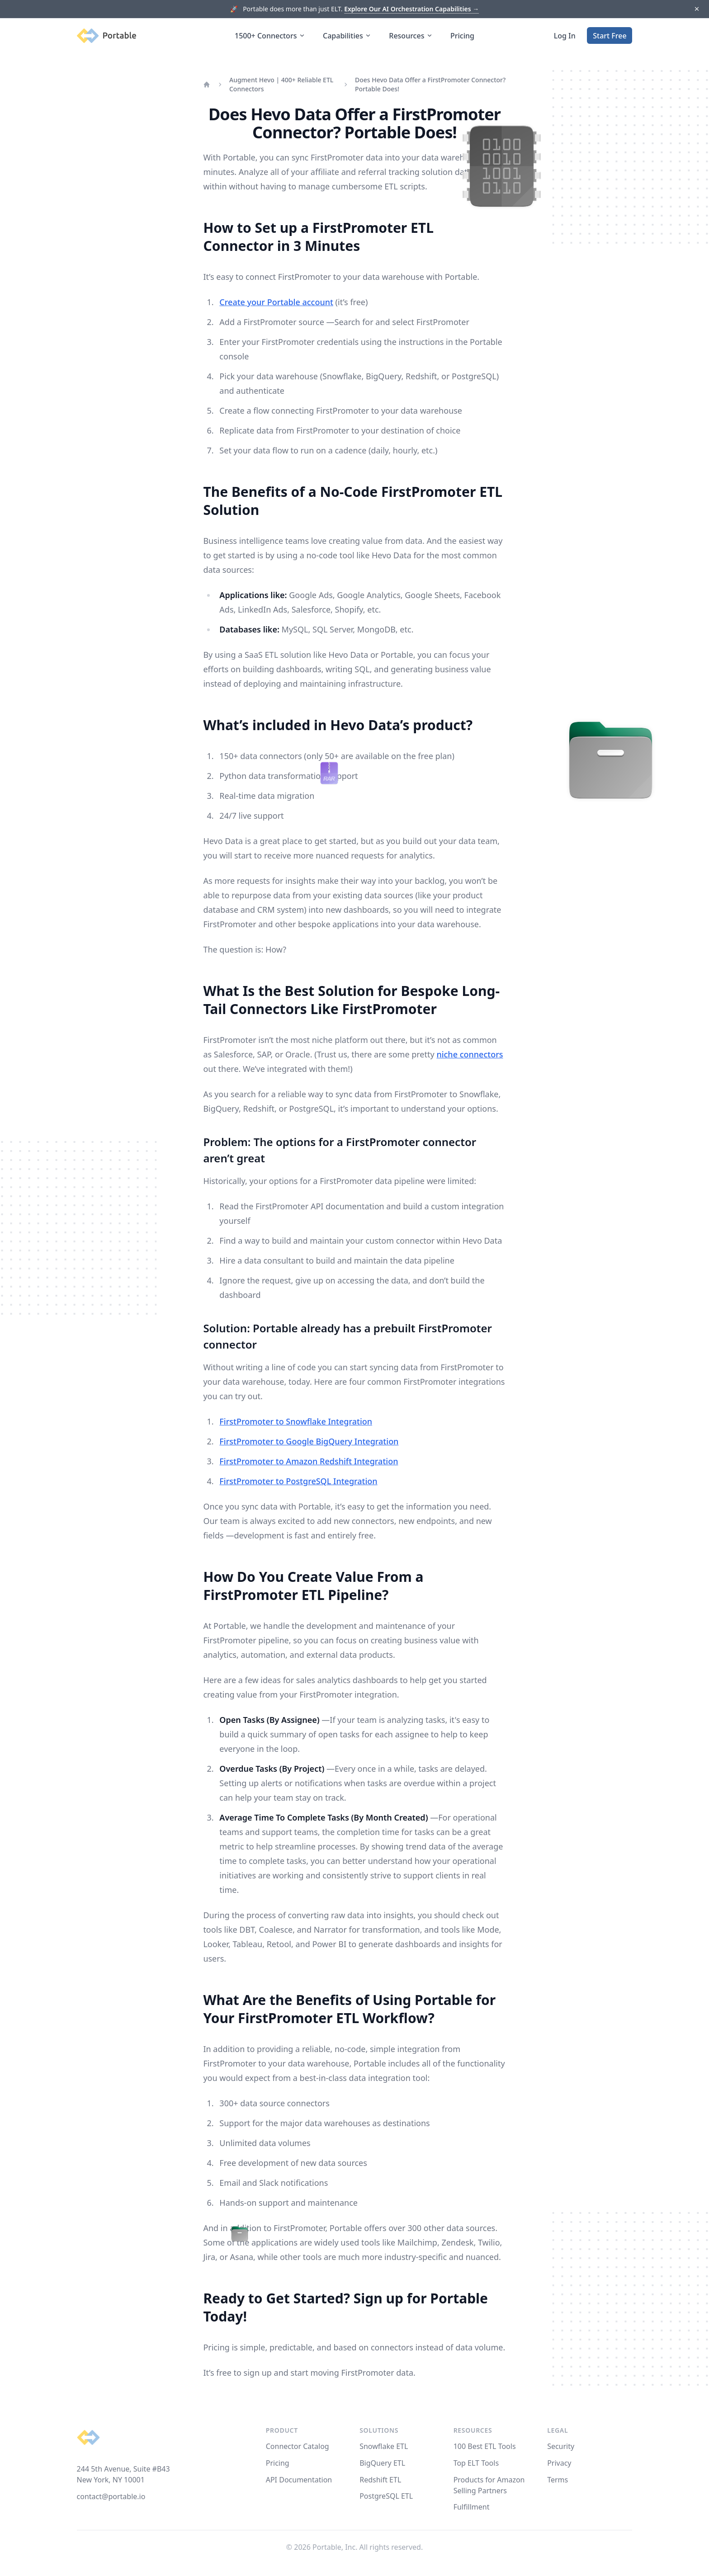 The image size is (709, 2576). Describe the element at coordinates (501, 166) in the screenshot. I see `firmware file type indicator` at that location.